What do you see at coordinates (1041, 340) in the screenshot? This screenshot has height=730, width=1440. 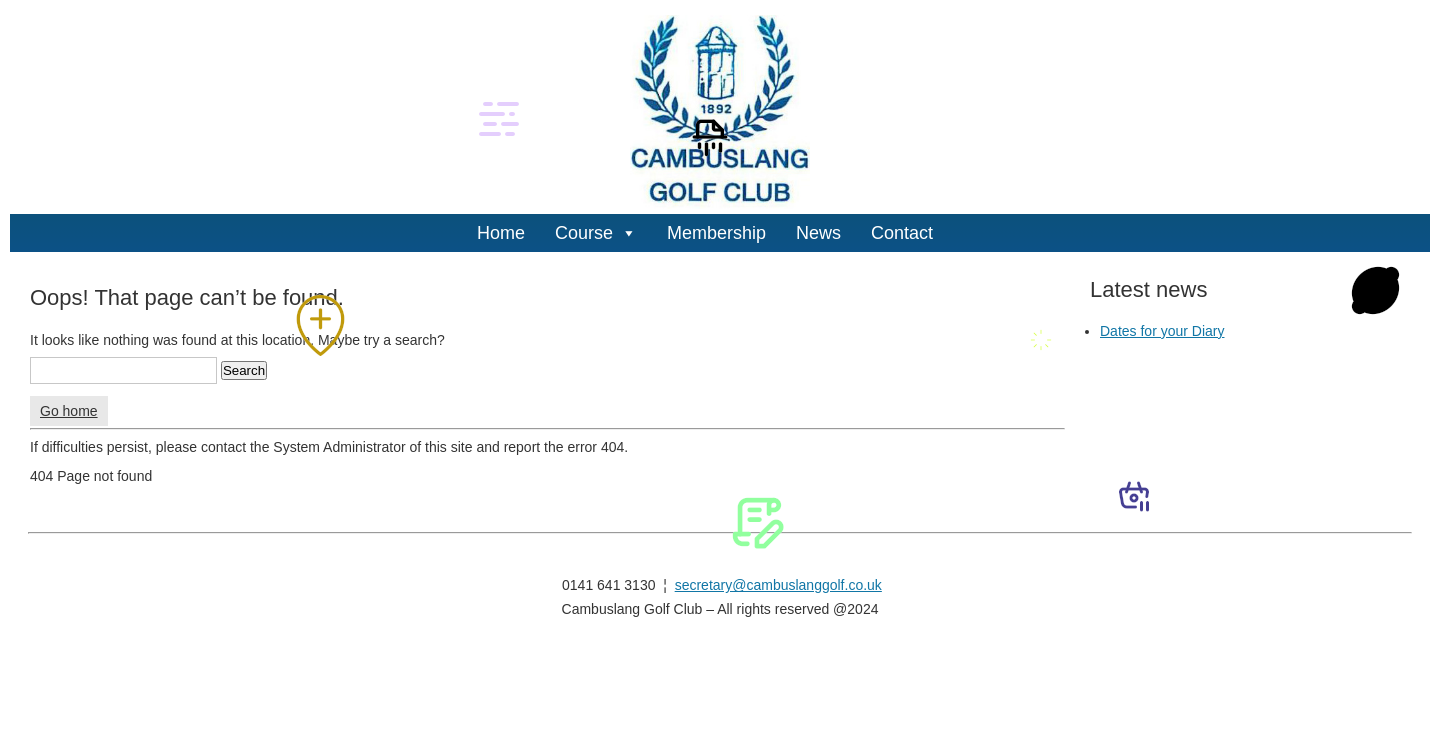 I see `indicates loading or processing in progress` at bounding box center [1041, 340].